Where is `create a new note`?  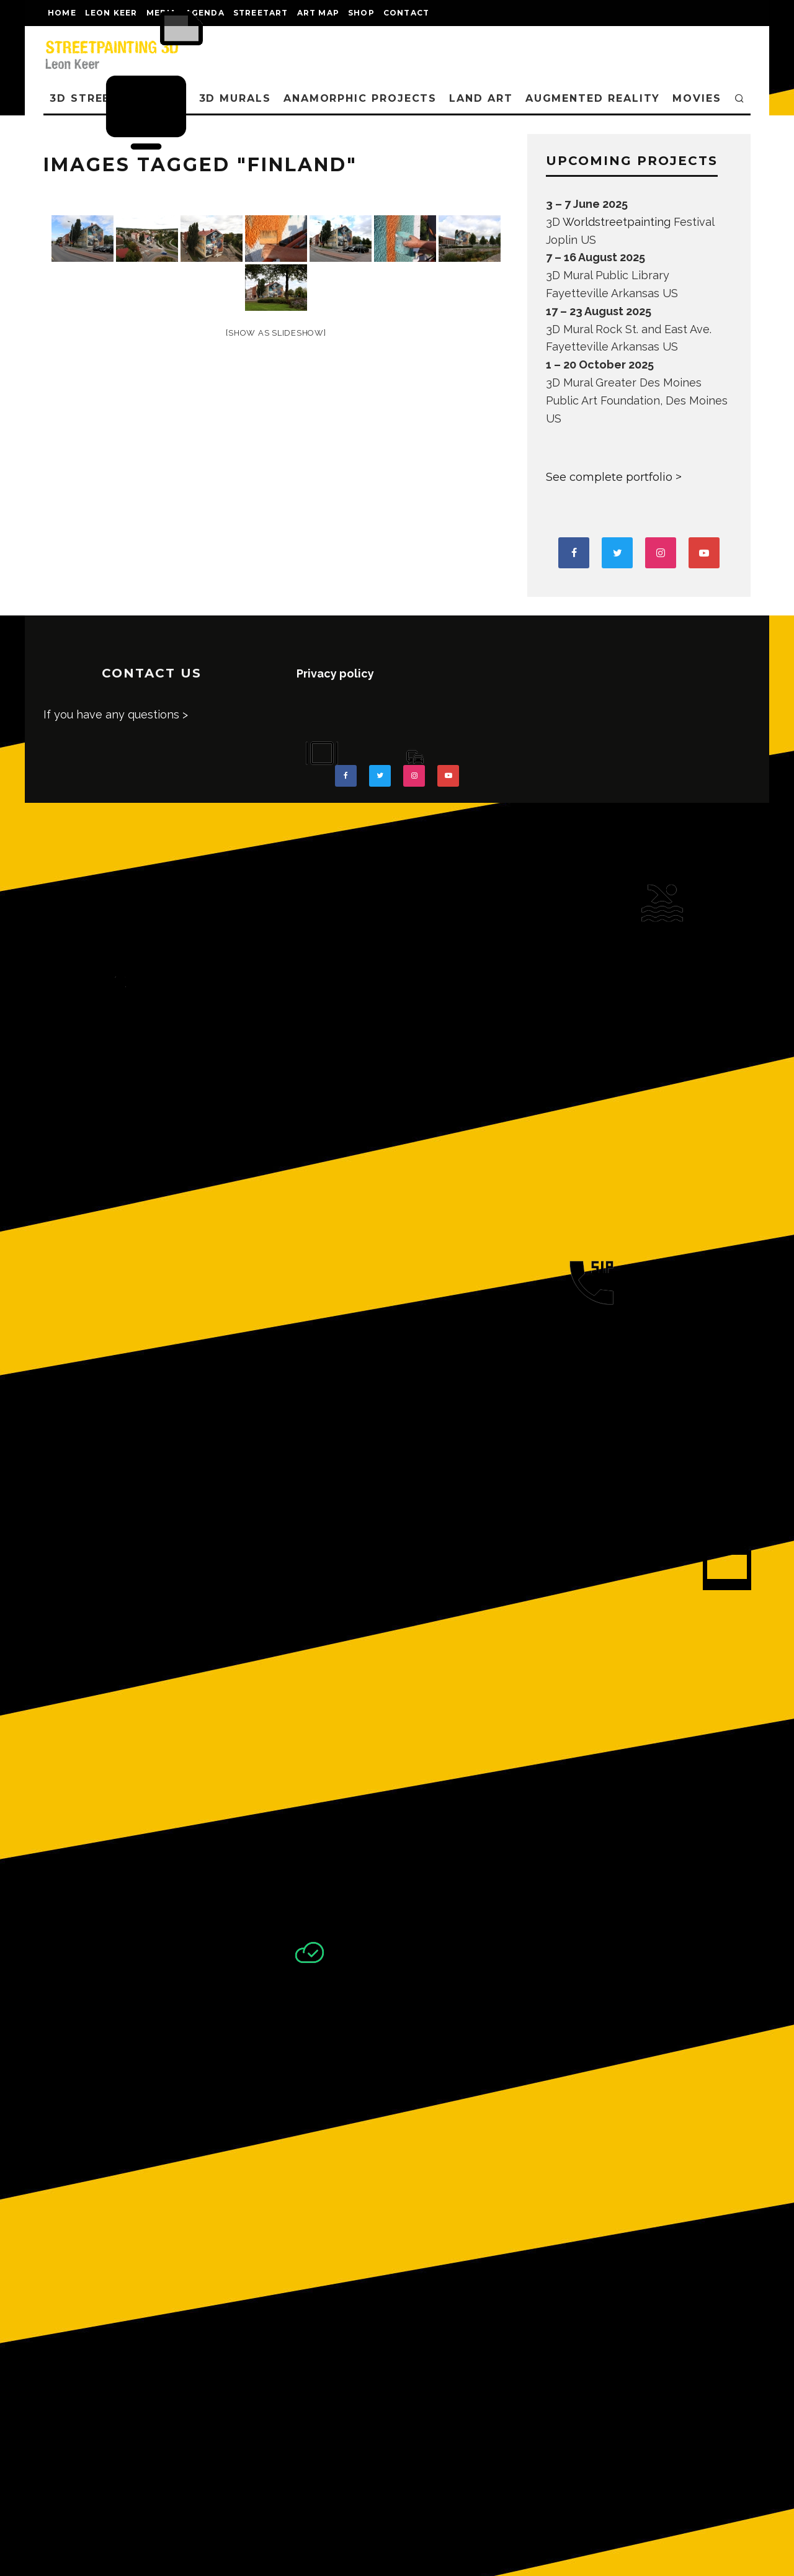
create a new note is located at coordinates (181, 28).